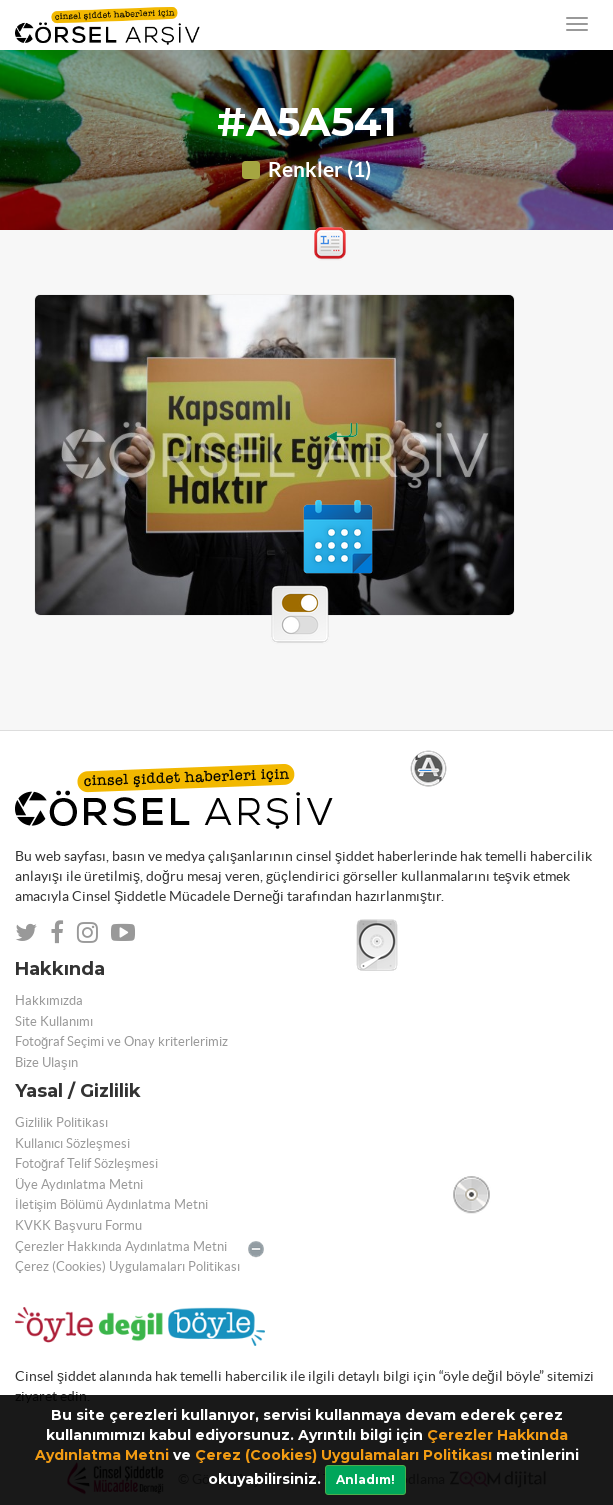  I want to click on open Lorem placeholder text generator app, so click(330, 243).